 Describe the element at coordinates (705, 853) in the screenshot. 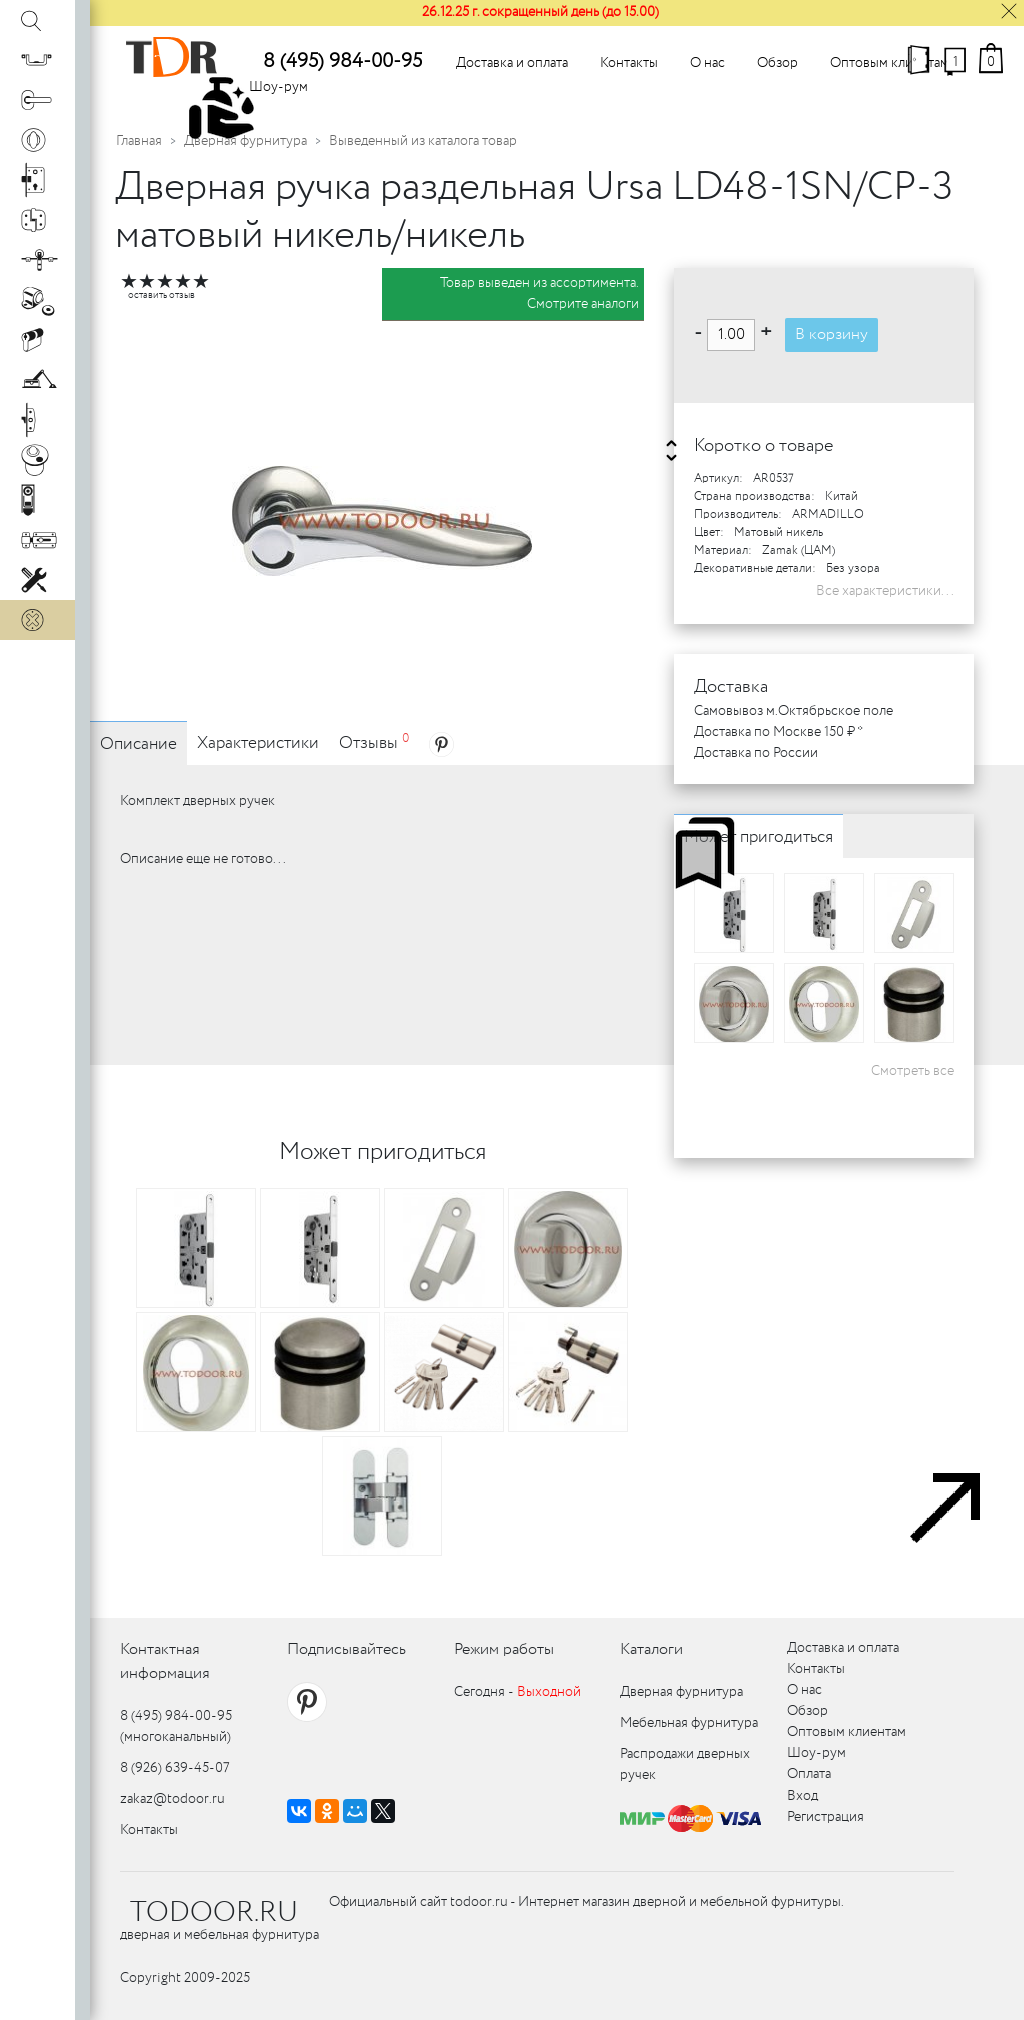

I see `view your saved bookmarks` at that location.